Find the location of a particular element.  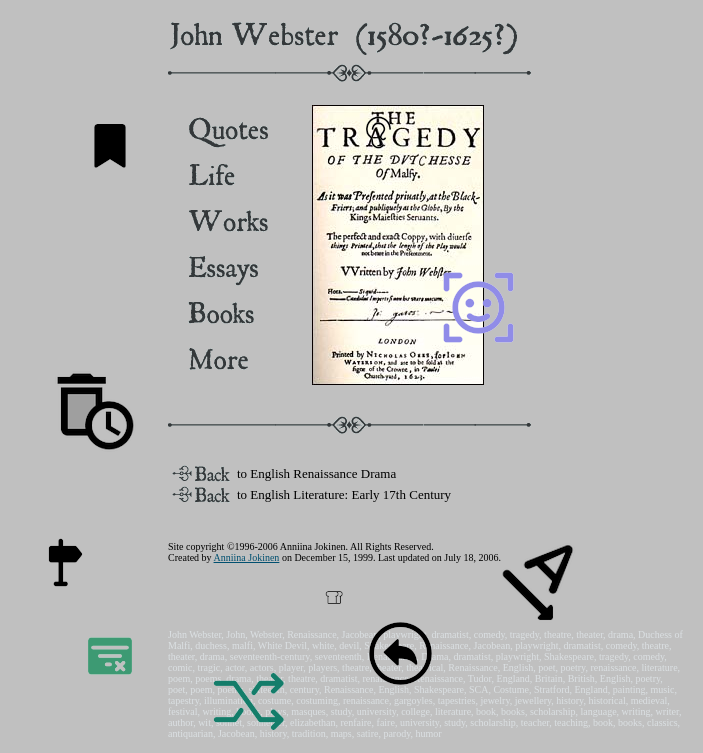

access audio or hearing settings is located at coordinates (378, 132).